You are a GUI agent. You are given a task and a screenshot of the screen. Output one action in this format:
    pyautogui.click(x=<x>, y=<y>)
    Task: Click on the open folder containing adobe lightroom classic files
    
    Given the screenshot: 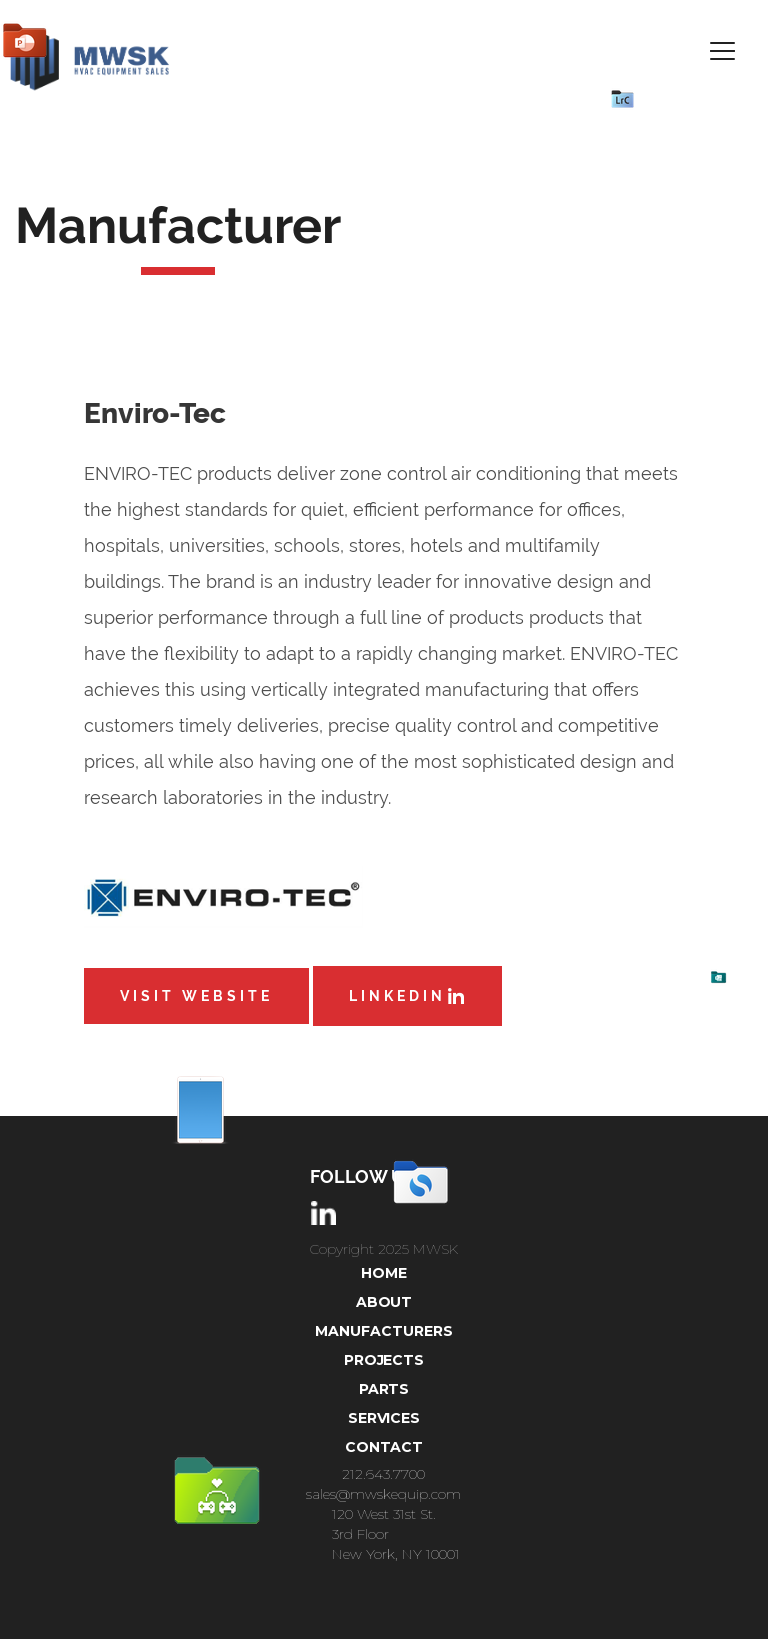 What is the action you would take?
    pyautogui.click(x=622, y=99)
    